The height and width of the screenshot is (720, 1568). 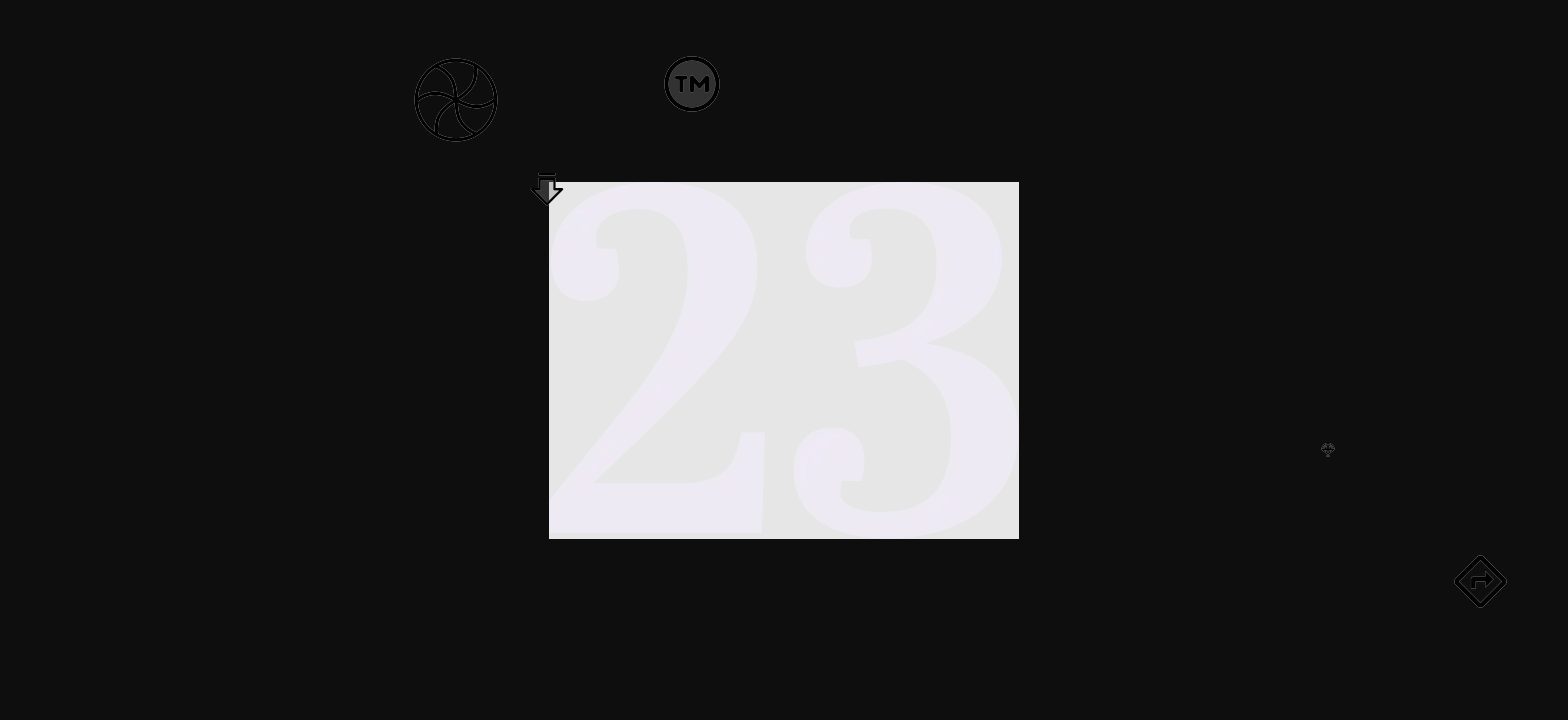 I want to click on loading content in progress, so click(x=456, y=100).